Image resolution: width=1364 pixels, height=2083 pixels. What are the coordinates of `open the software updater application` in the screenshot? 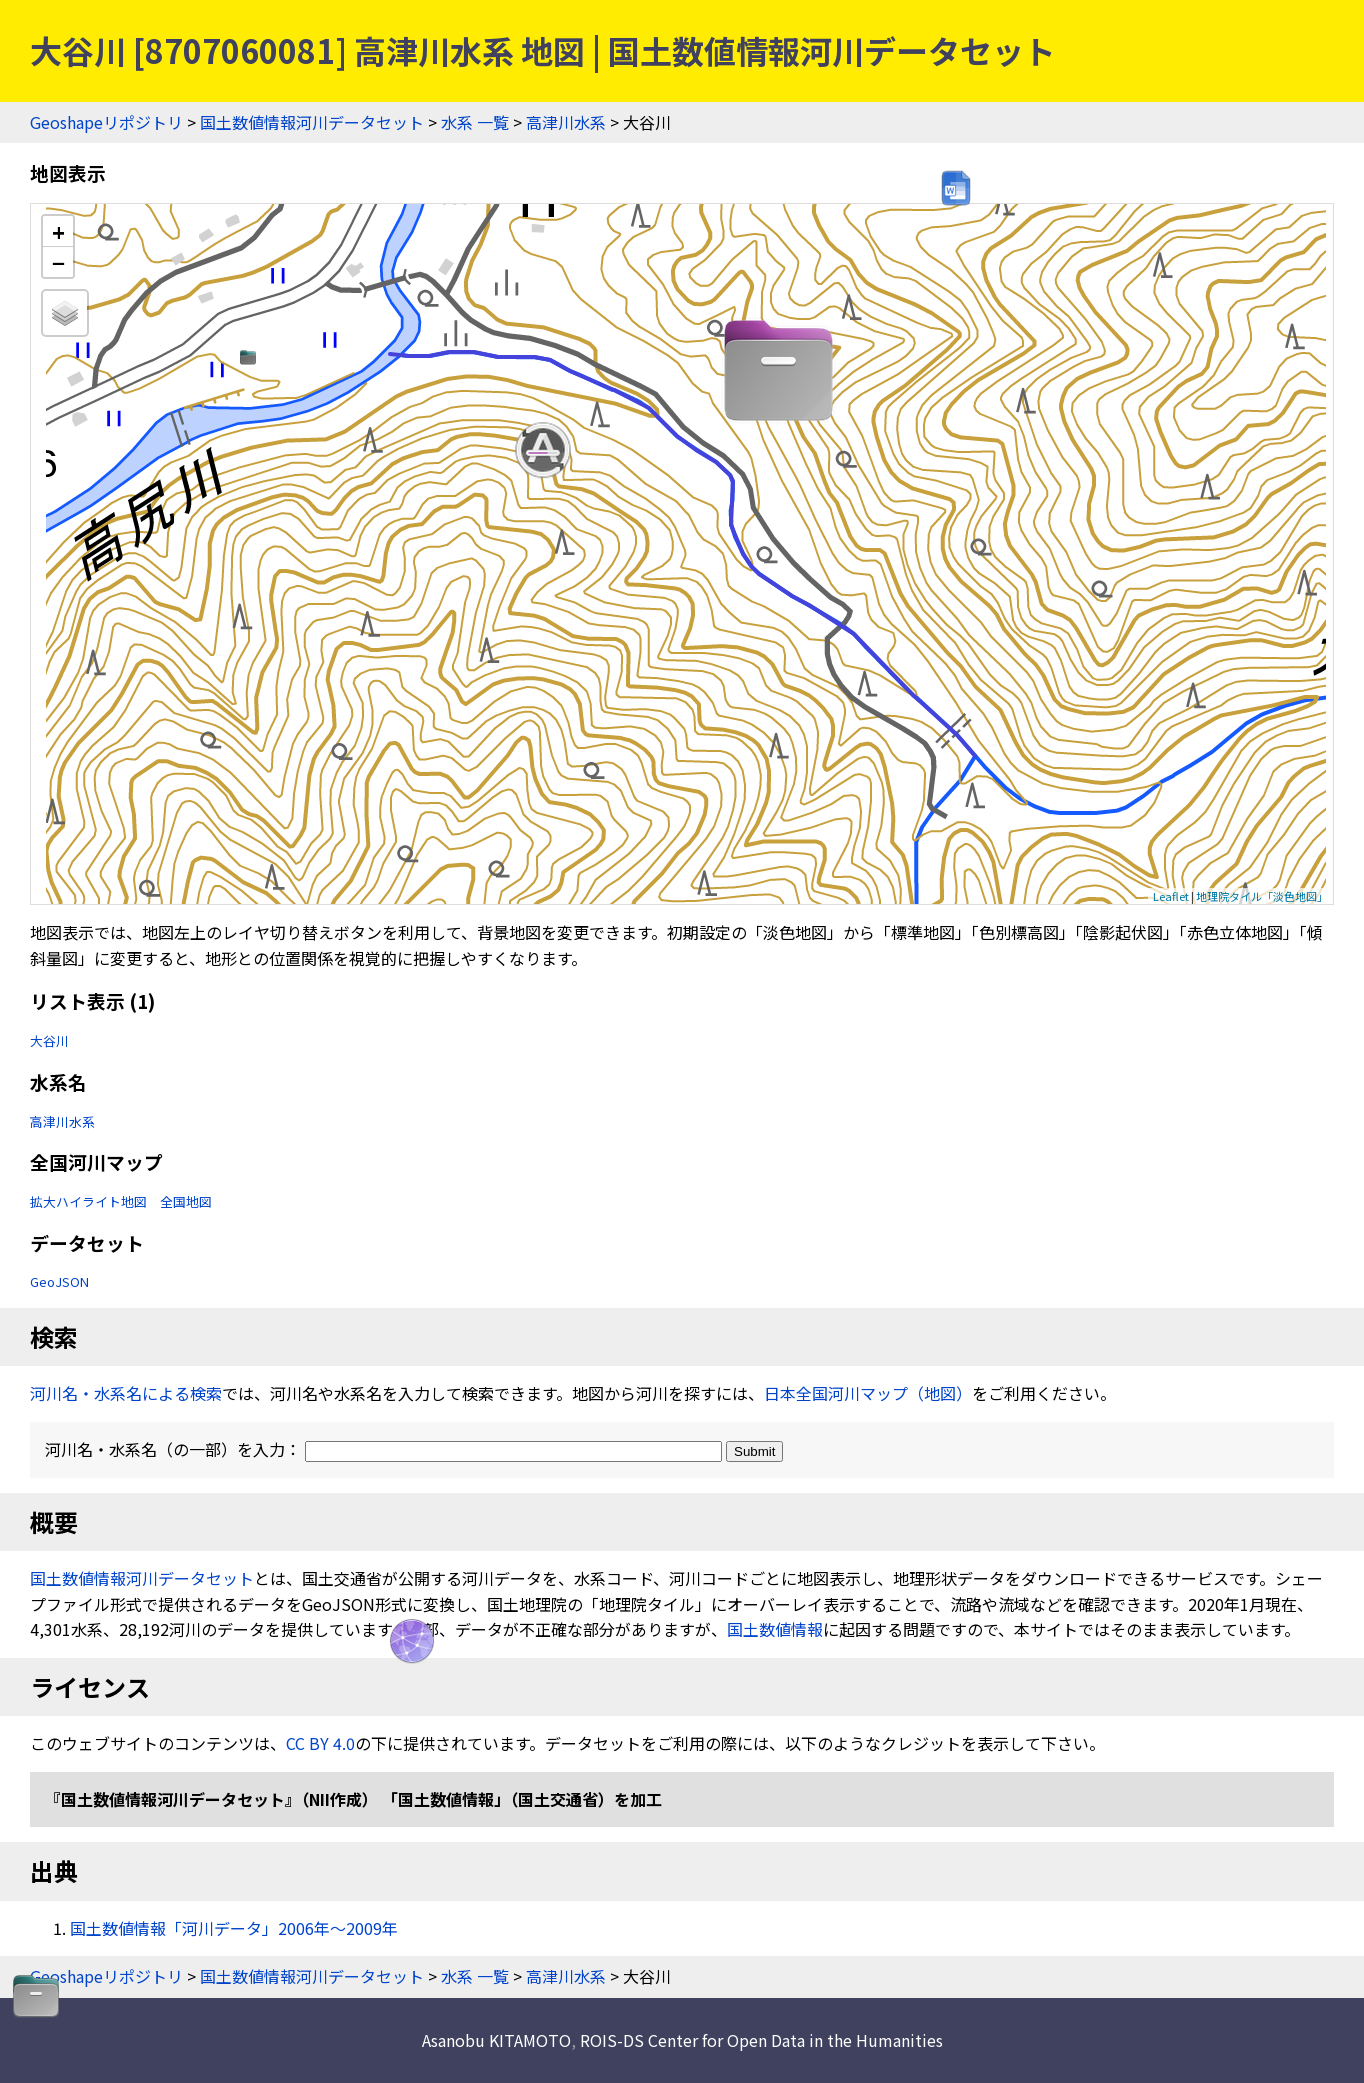 It's located at (543, 450).